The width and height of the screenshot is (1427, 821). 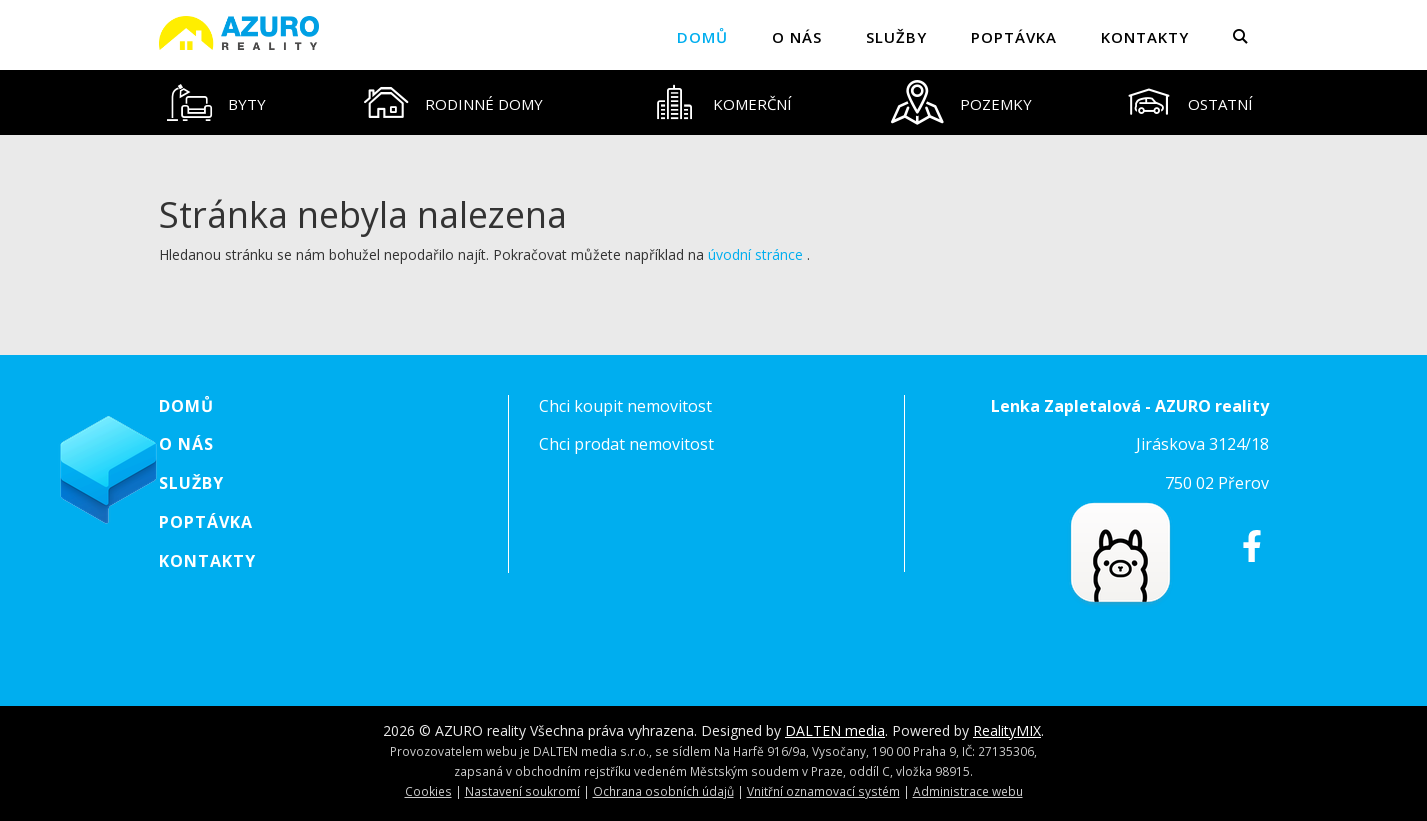 What do you see at coordinates (1120, 552) in the screenshot?
I see `open the ollama app` at bounding box center [1120, 552].